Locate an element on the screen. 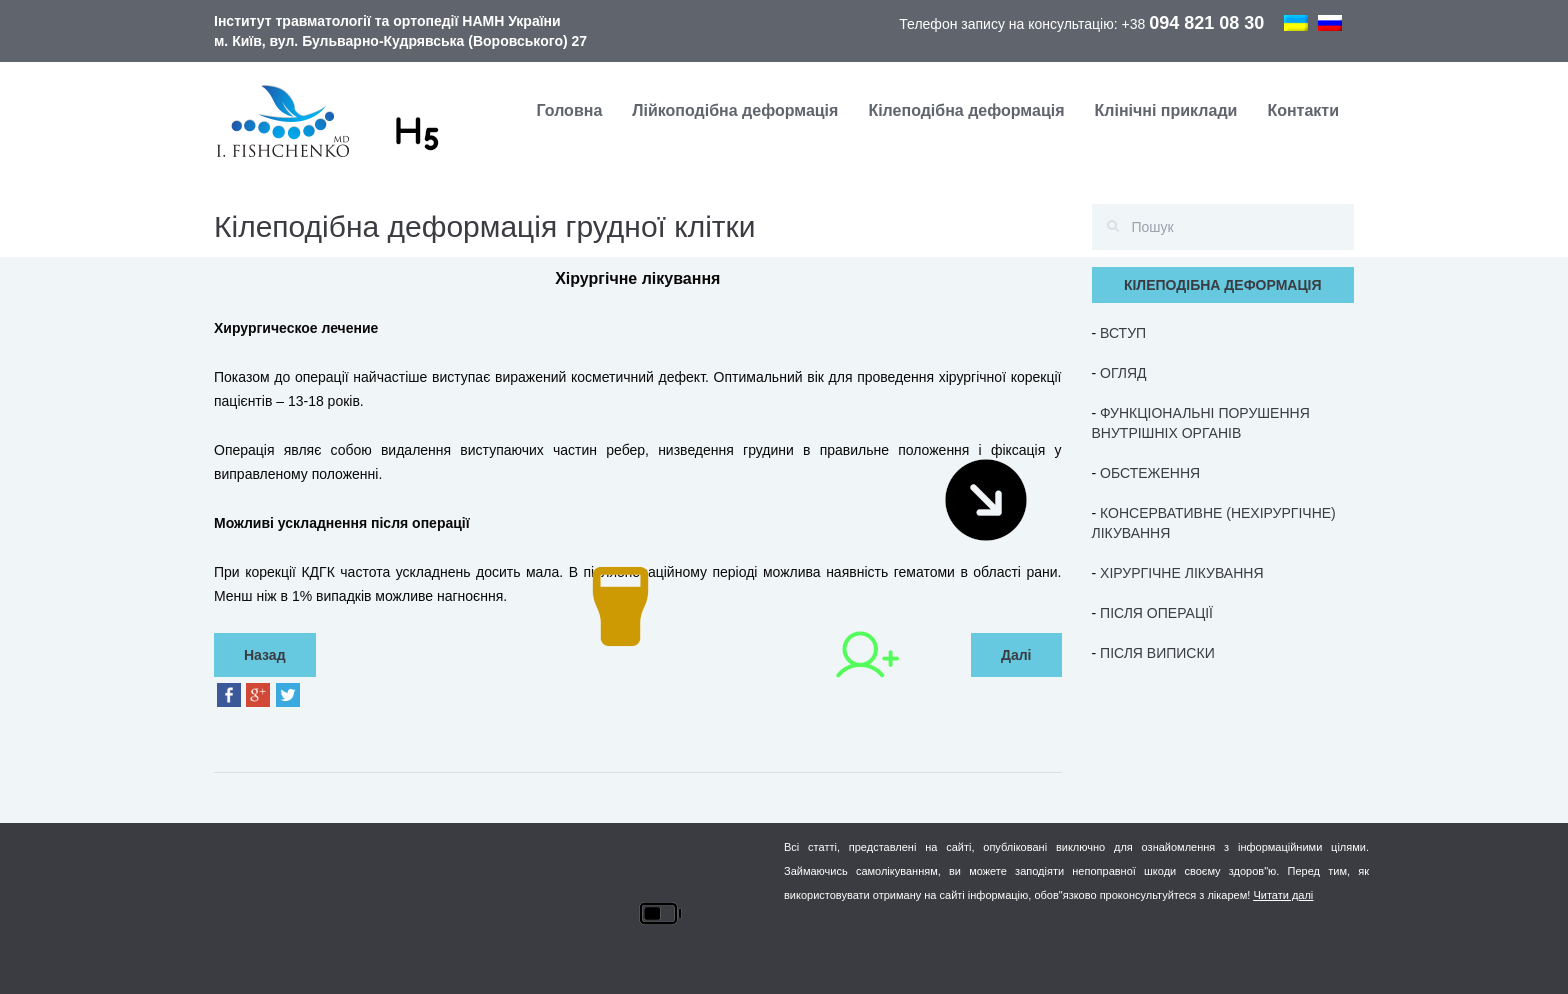  navigate to the next section below is located at coordinates (986, 500).